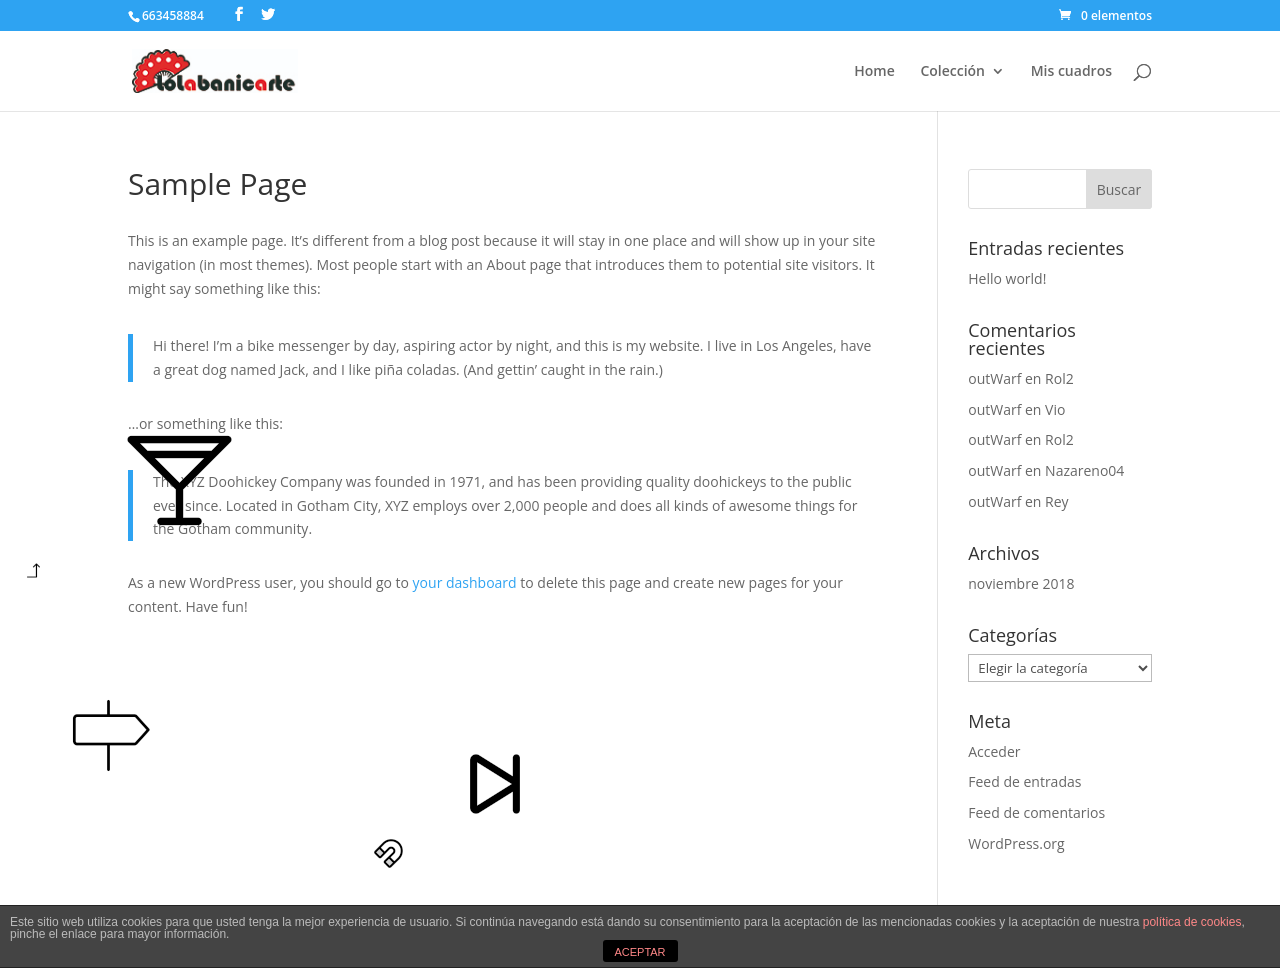  What do you see at coordinates (389, 853) in the screenshot?
I see `attract or pin related items together` at bounding box center [389, 853].